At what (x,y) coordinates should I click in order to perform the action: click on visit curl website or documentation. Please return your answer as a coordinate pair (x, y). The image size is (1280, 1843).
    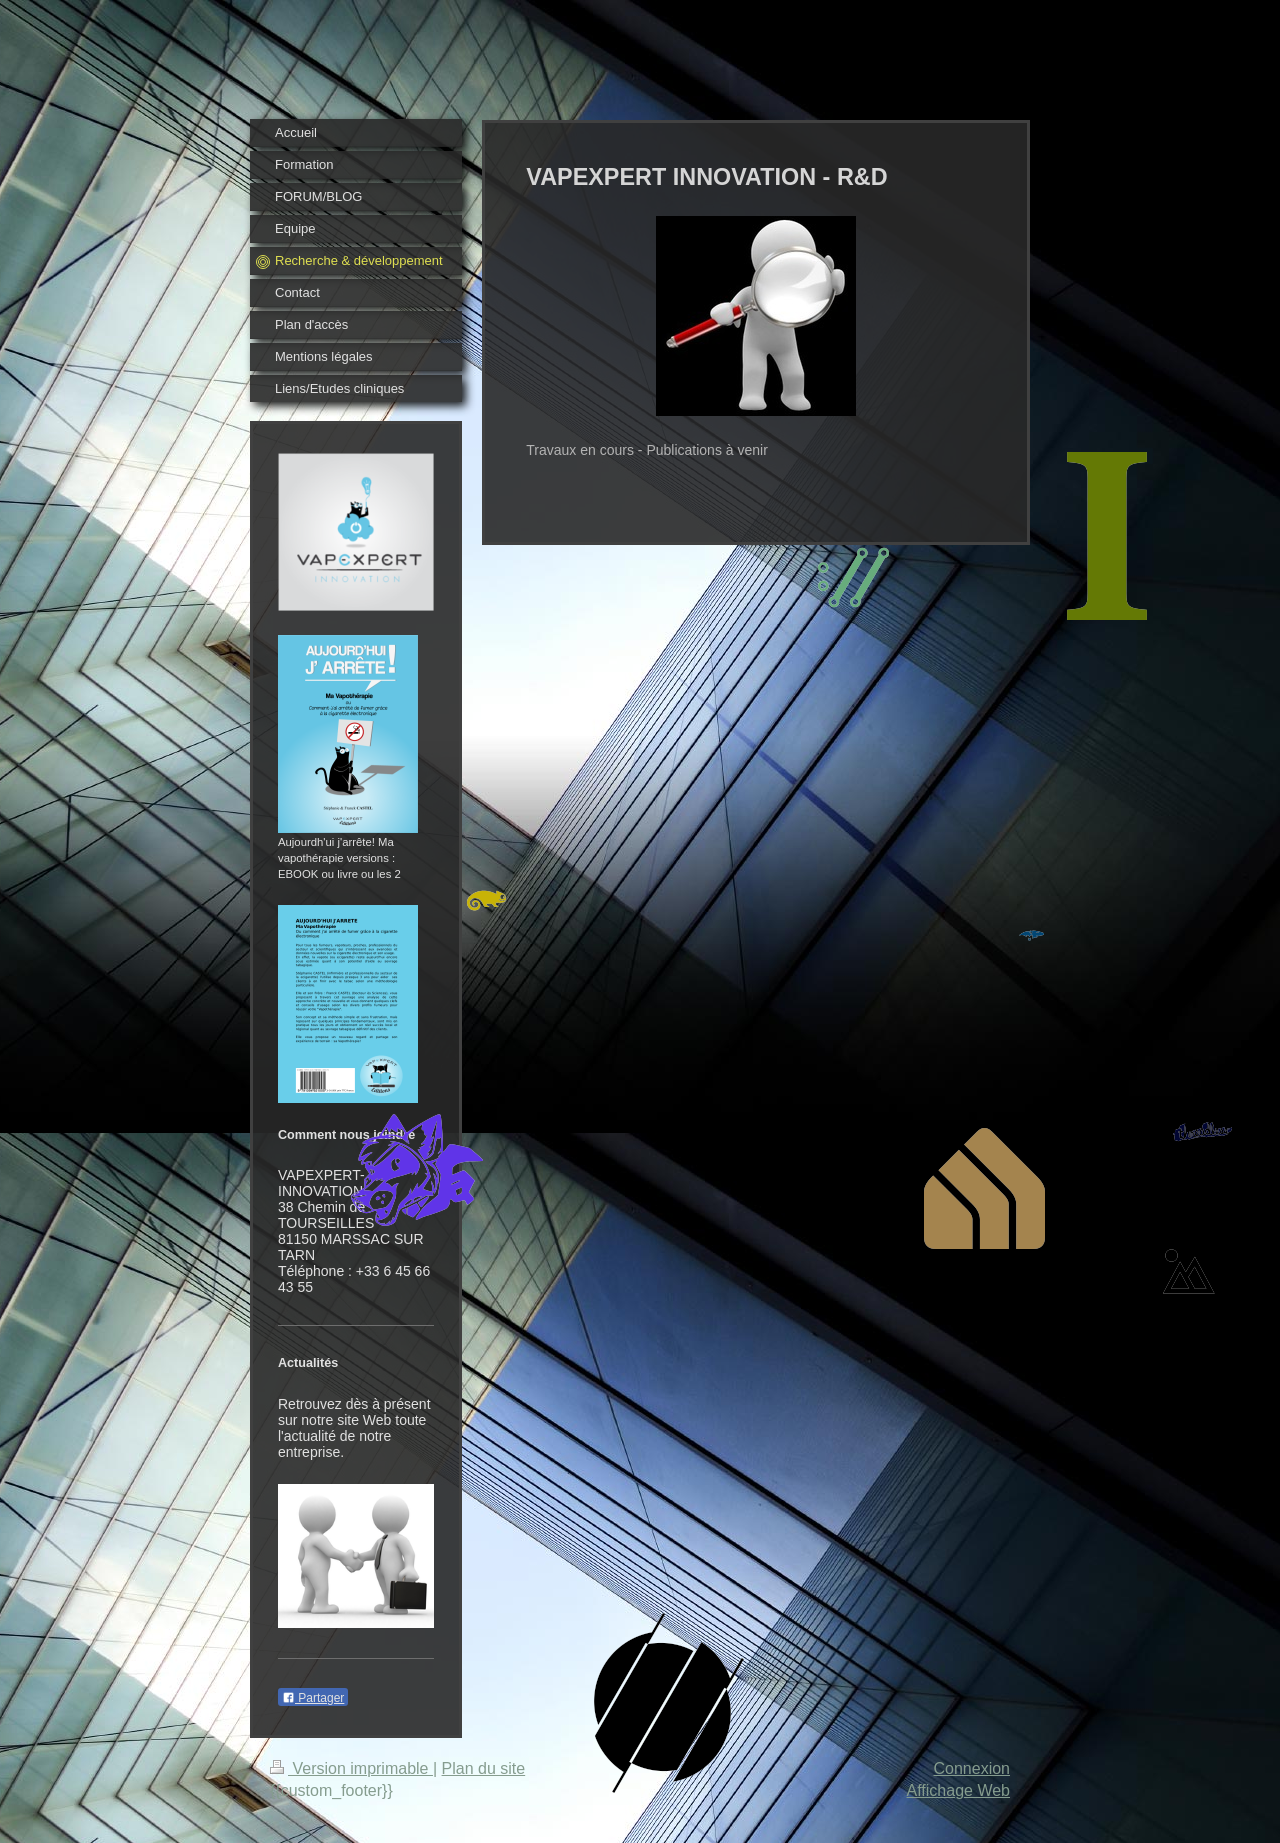
    Looking at the image, I should click on (853, 577).